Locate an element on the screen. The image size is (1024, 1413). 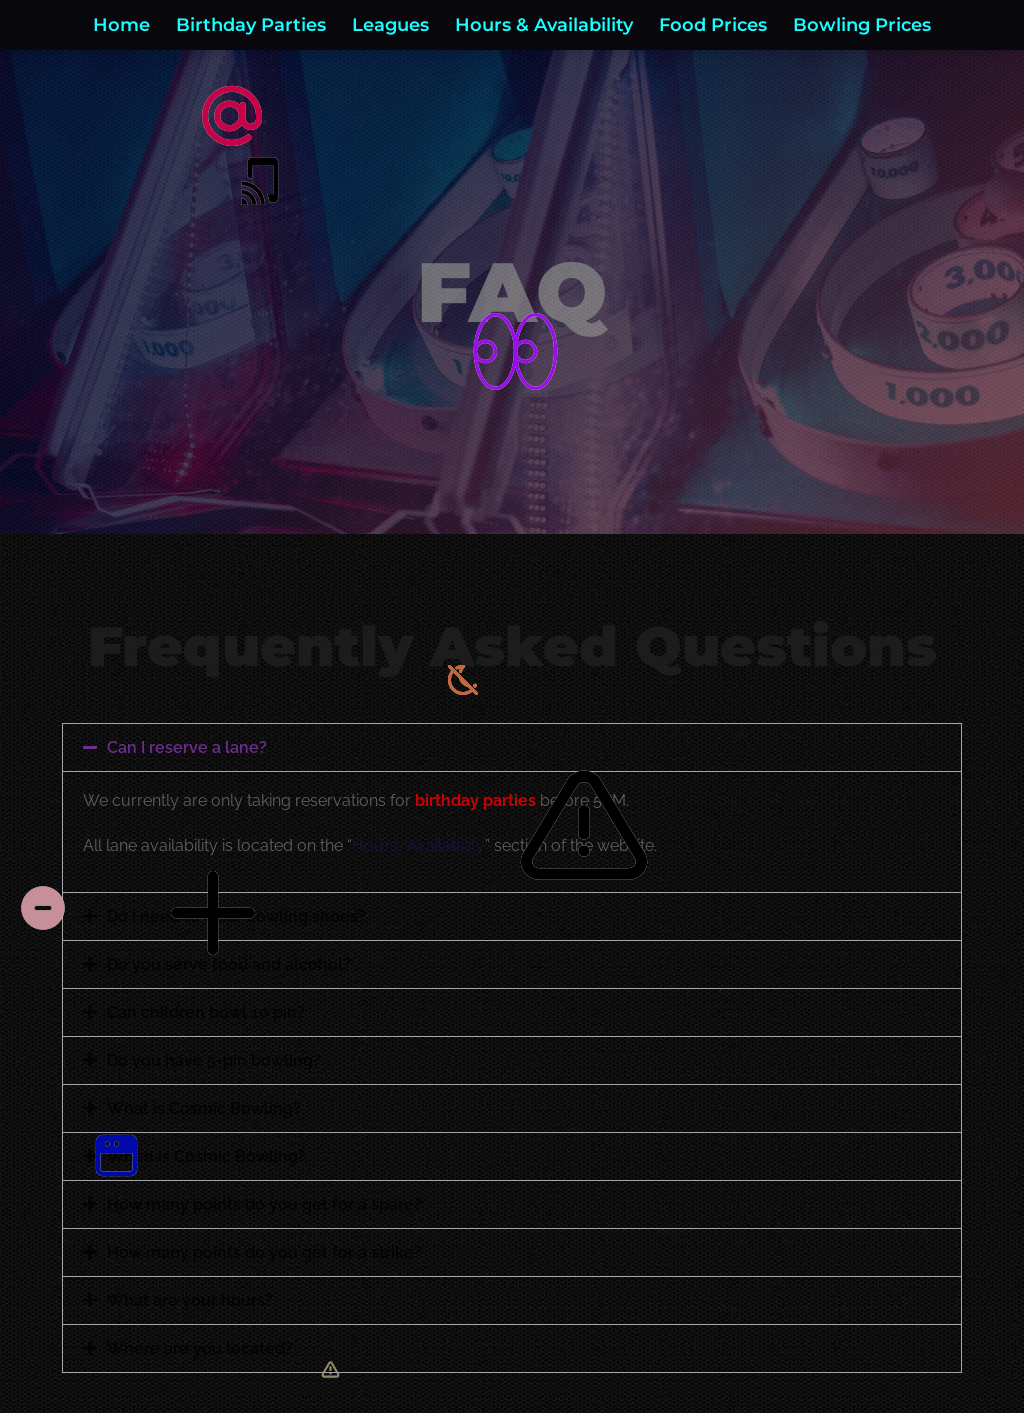
open web browser is located at coordinates (116, 1155).